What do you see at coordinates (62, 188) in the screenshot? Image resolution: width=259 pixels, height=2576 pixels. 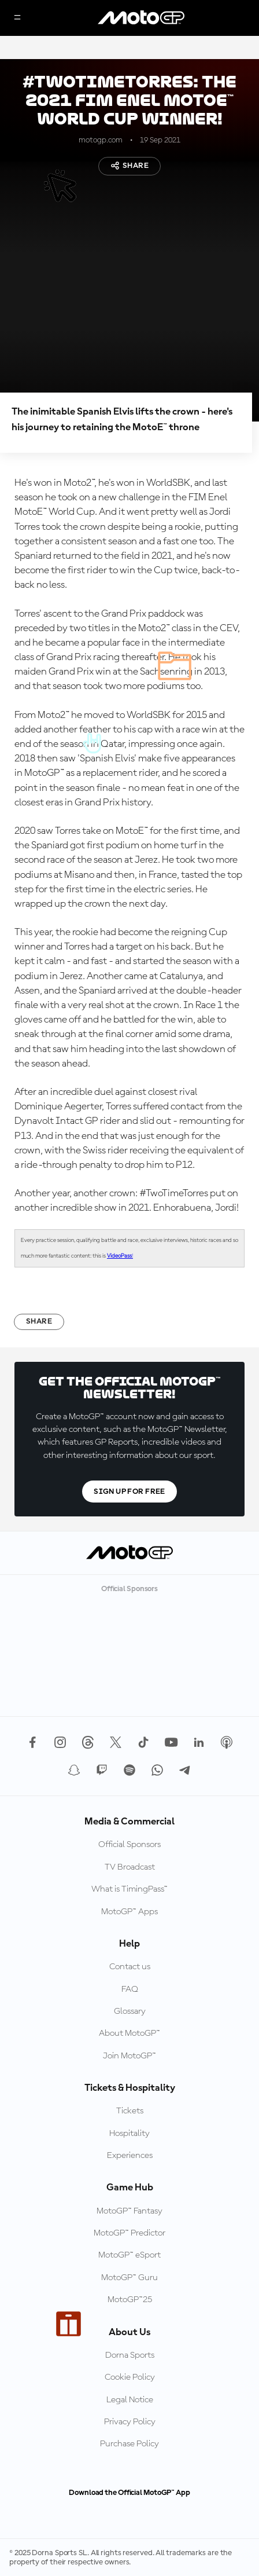 I see `click or tap to interact` at bounding box center [62, 188].